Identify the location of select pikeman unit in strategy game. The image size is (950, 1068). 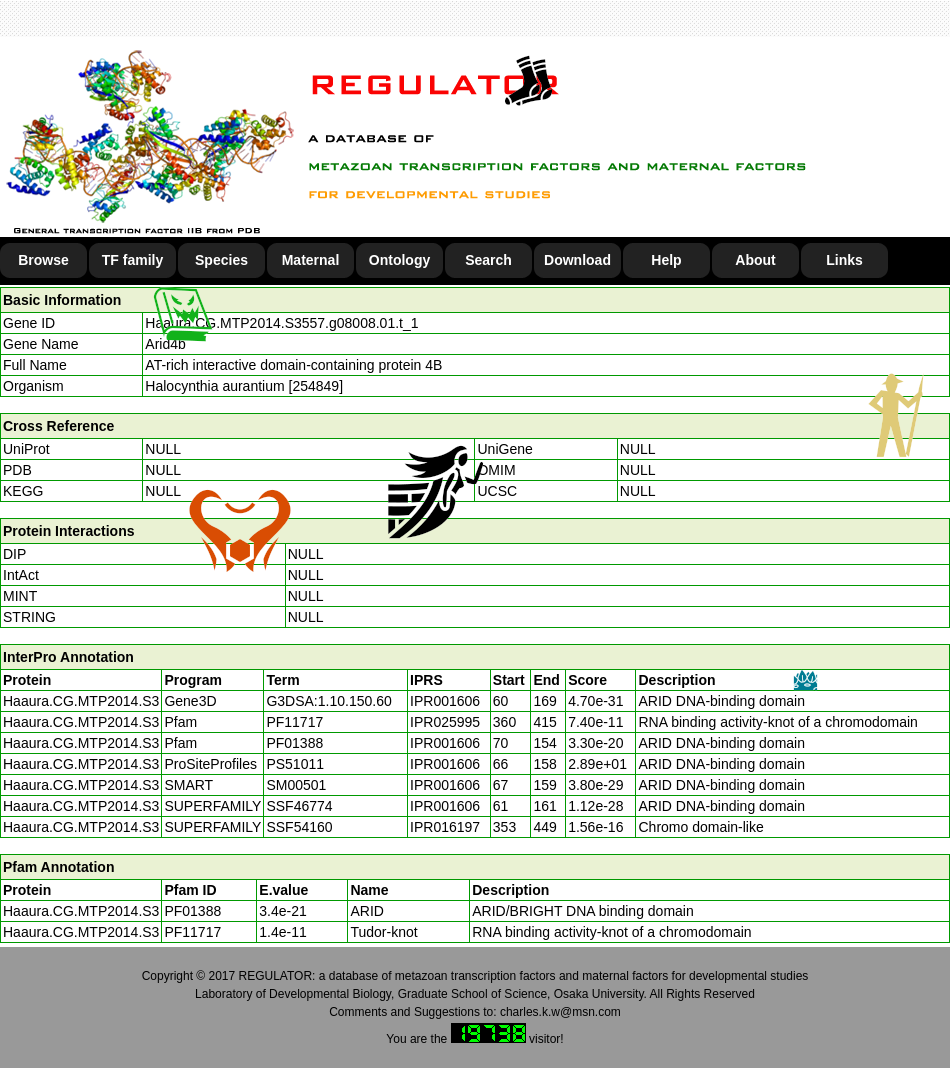
(896, 415).